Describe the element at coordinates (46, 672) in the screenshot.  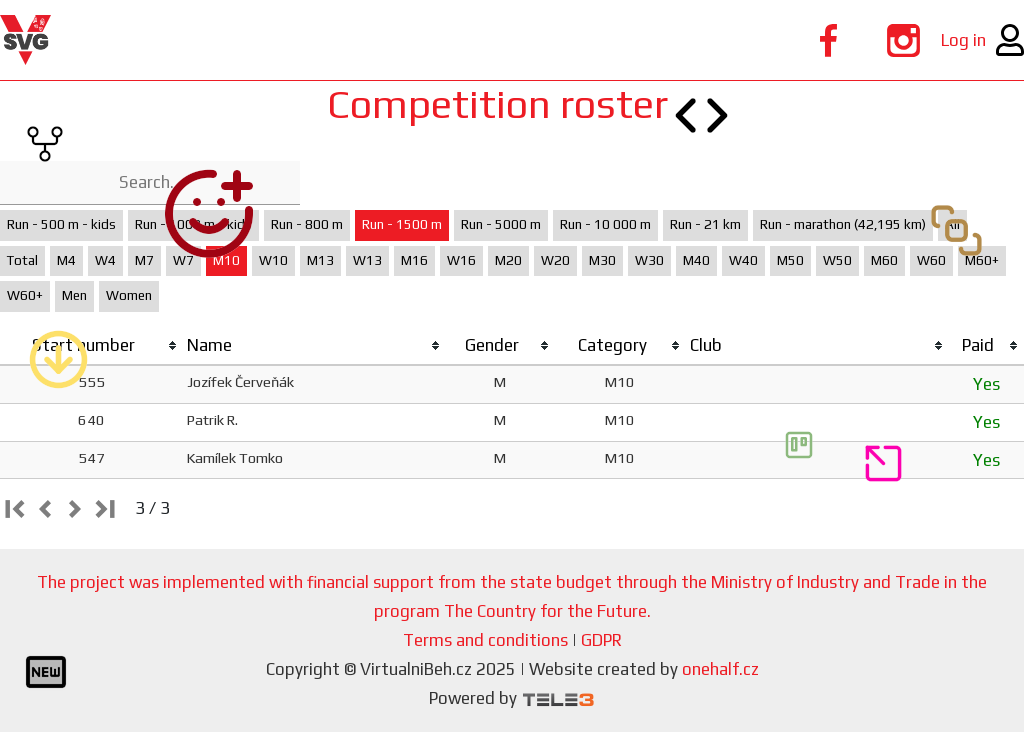
I see `indicates new content or recently added items` at that location.